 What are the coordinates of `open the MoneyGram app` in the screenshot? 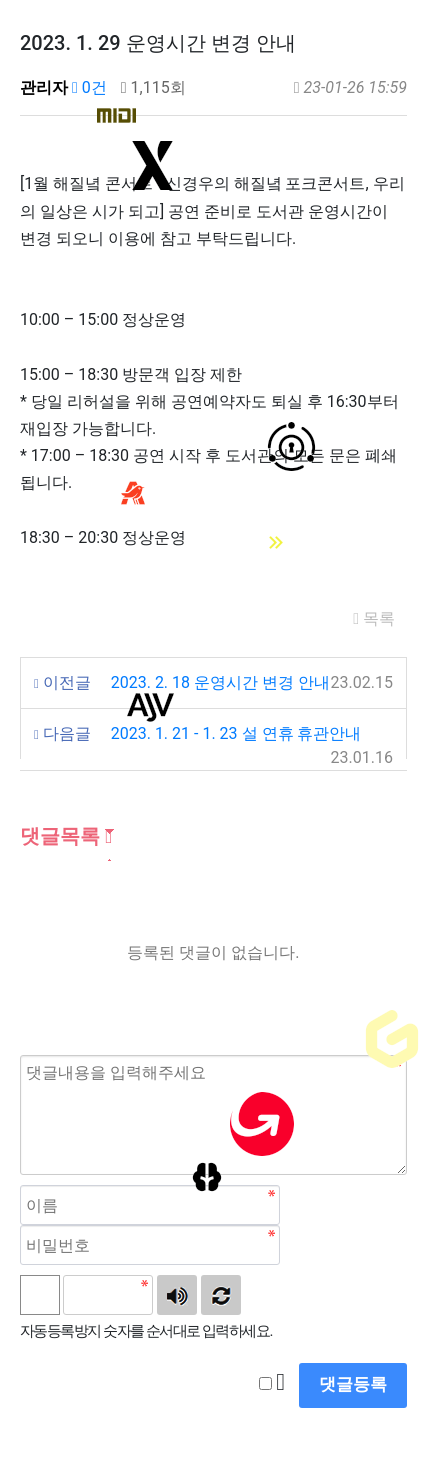 It's located at (262, 1124).